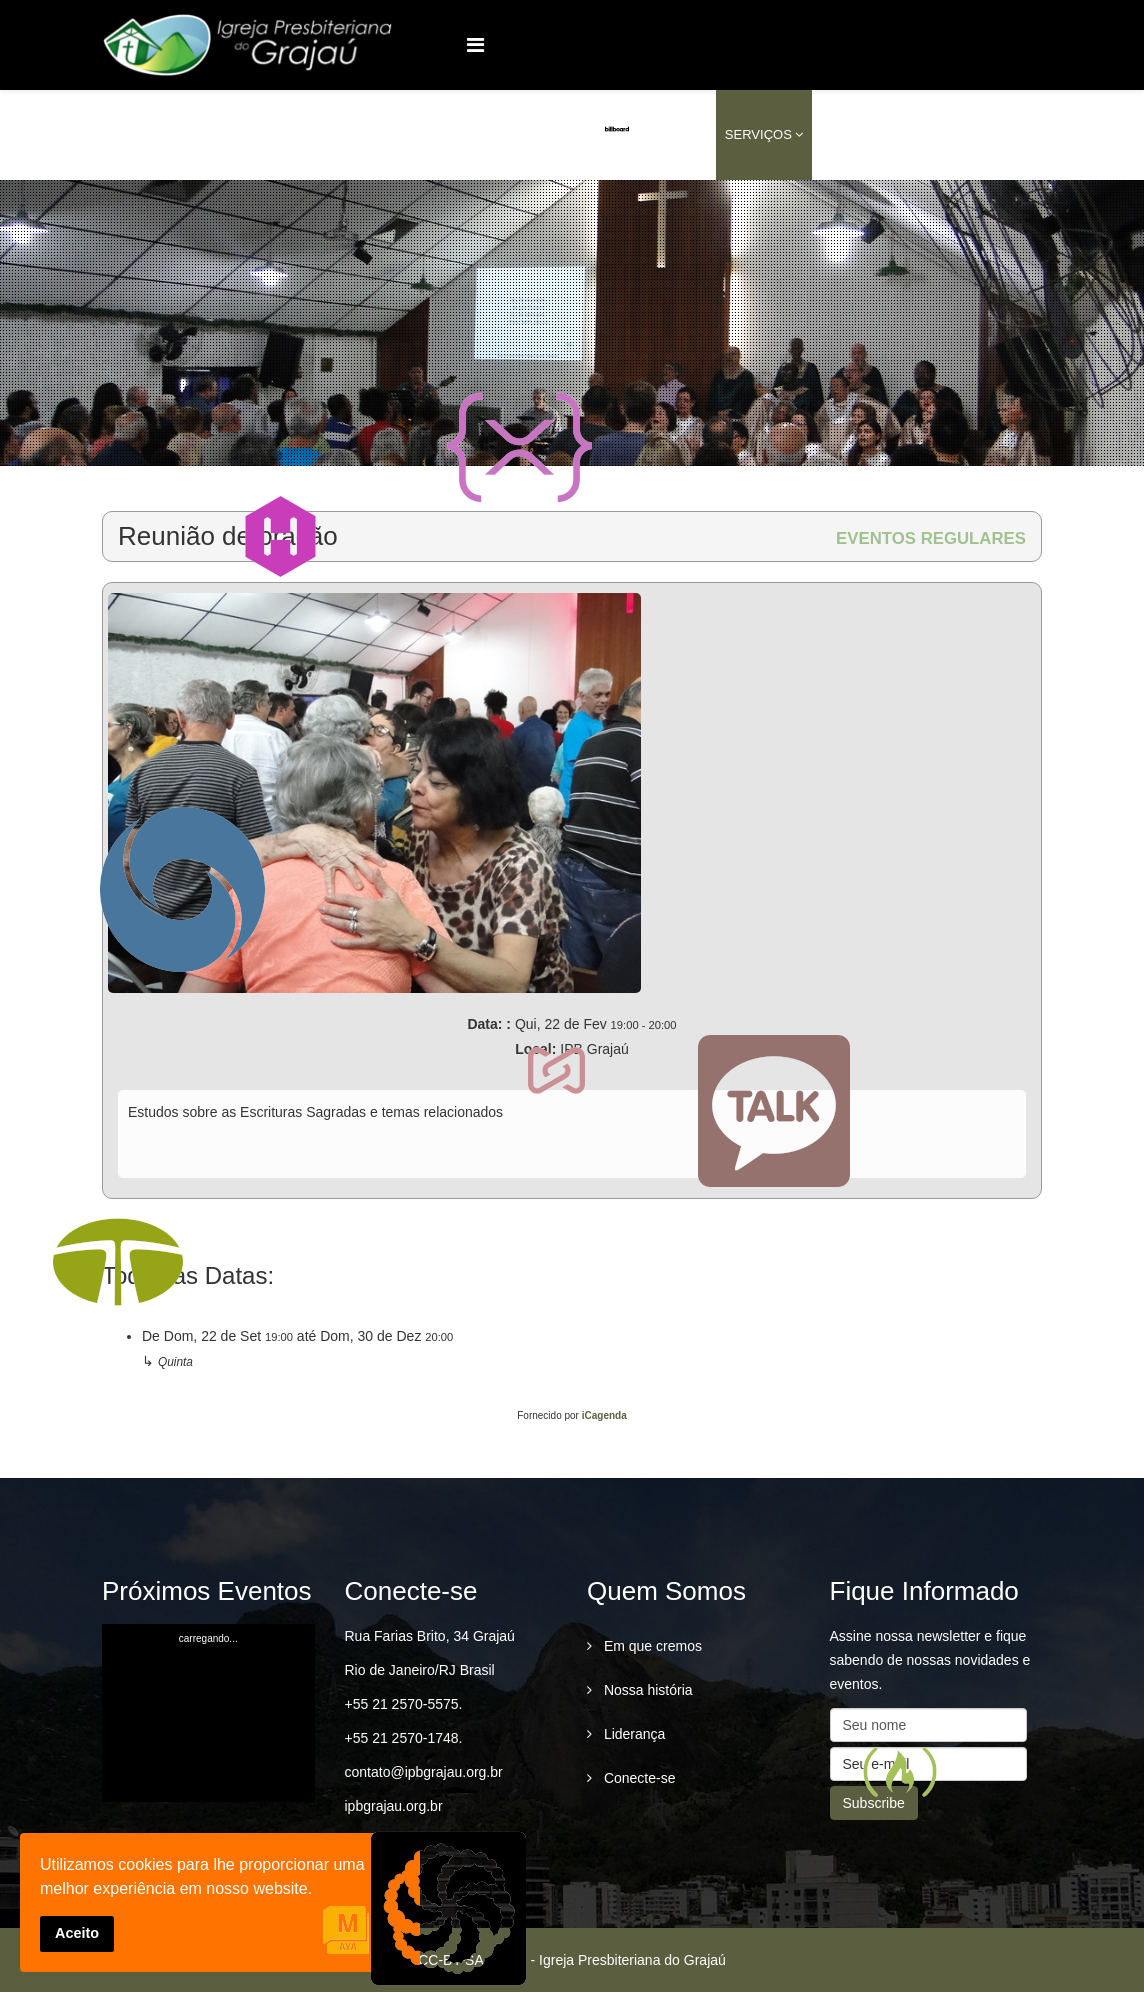 This screenshot has height=1992, width=1144. What do you see at coordinates (519, 447) in the screenshot?
I see `XRP cryptocurrency logo` at bounding box center [519, 447].